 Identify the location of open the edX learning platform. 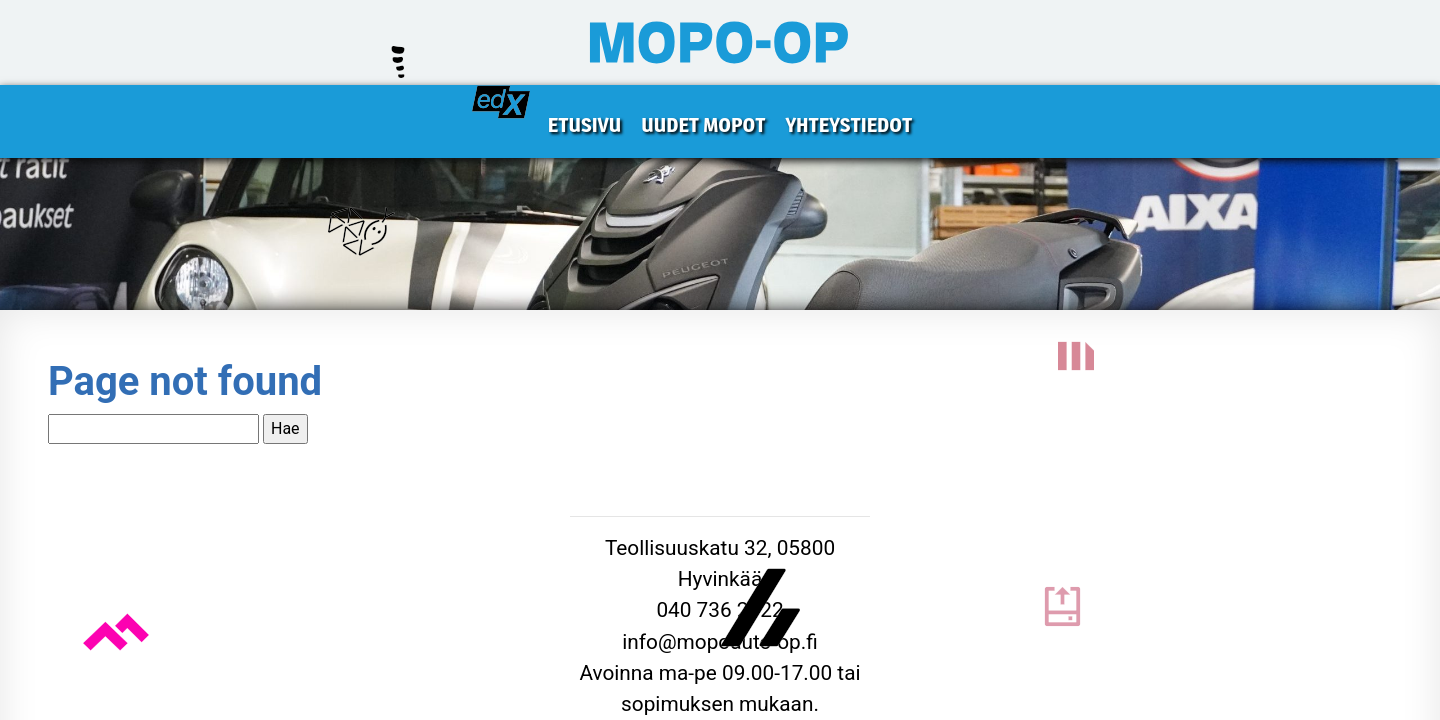
(501, 102).